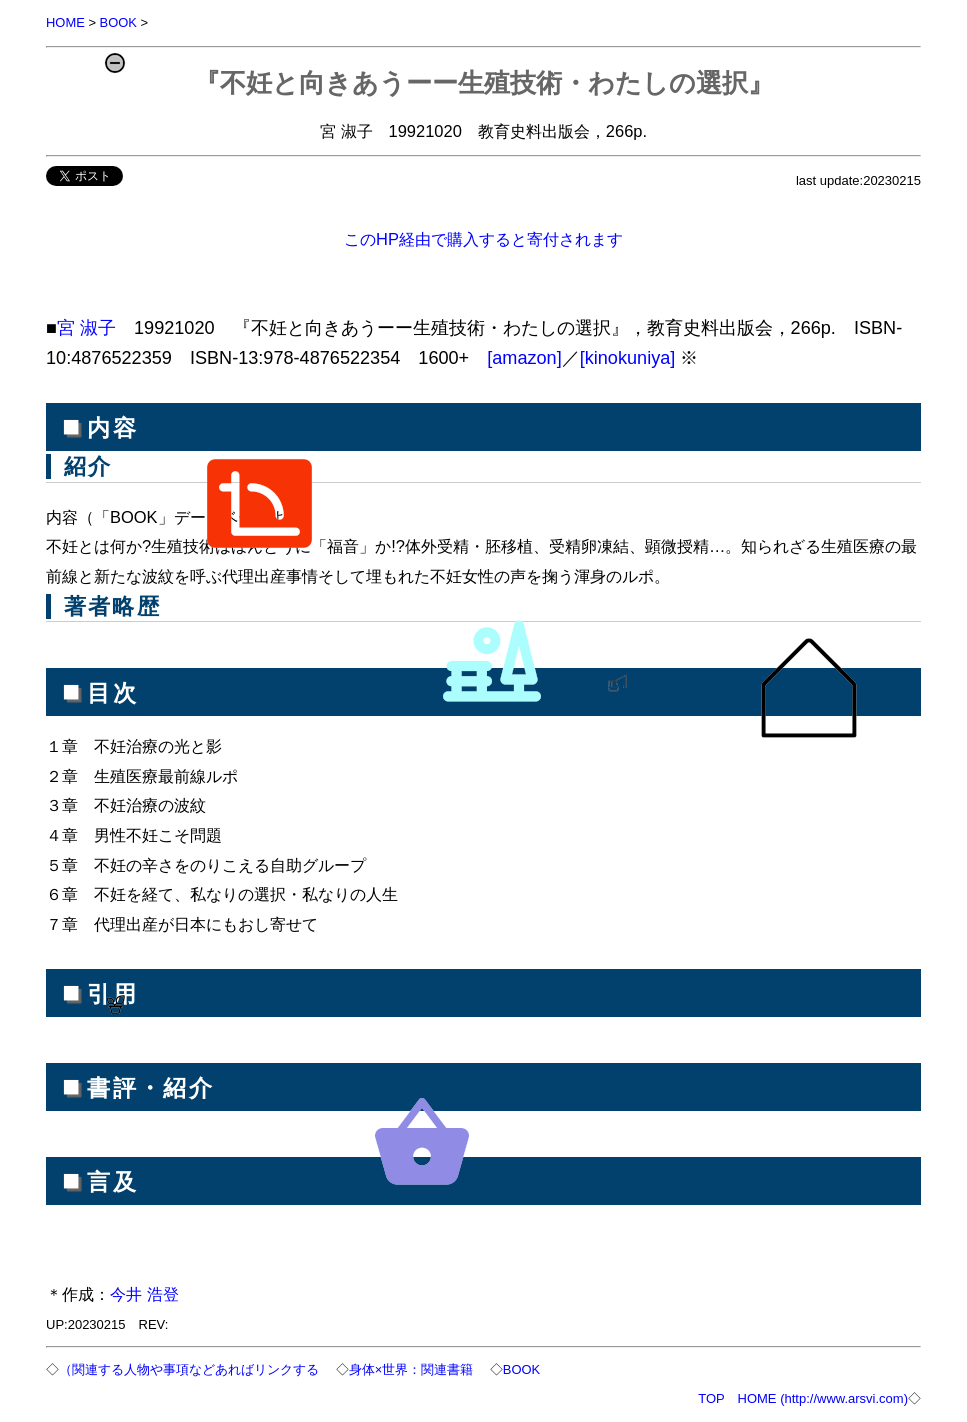  I want to click on navigate to home screen, so click(809, 690).